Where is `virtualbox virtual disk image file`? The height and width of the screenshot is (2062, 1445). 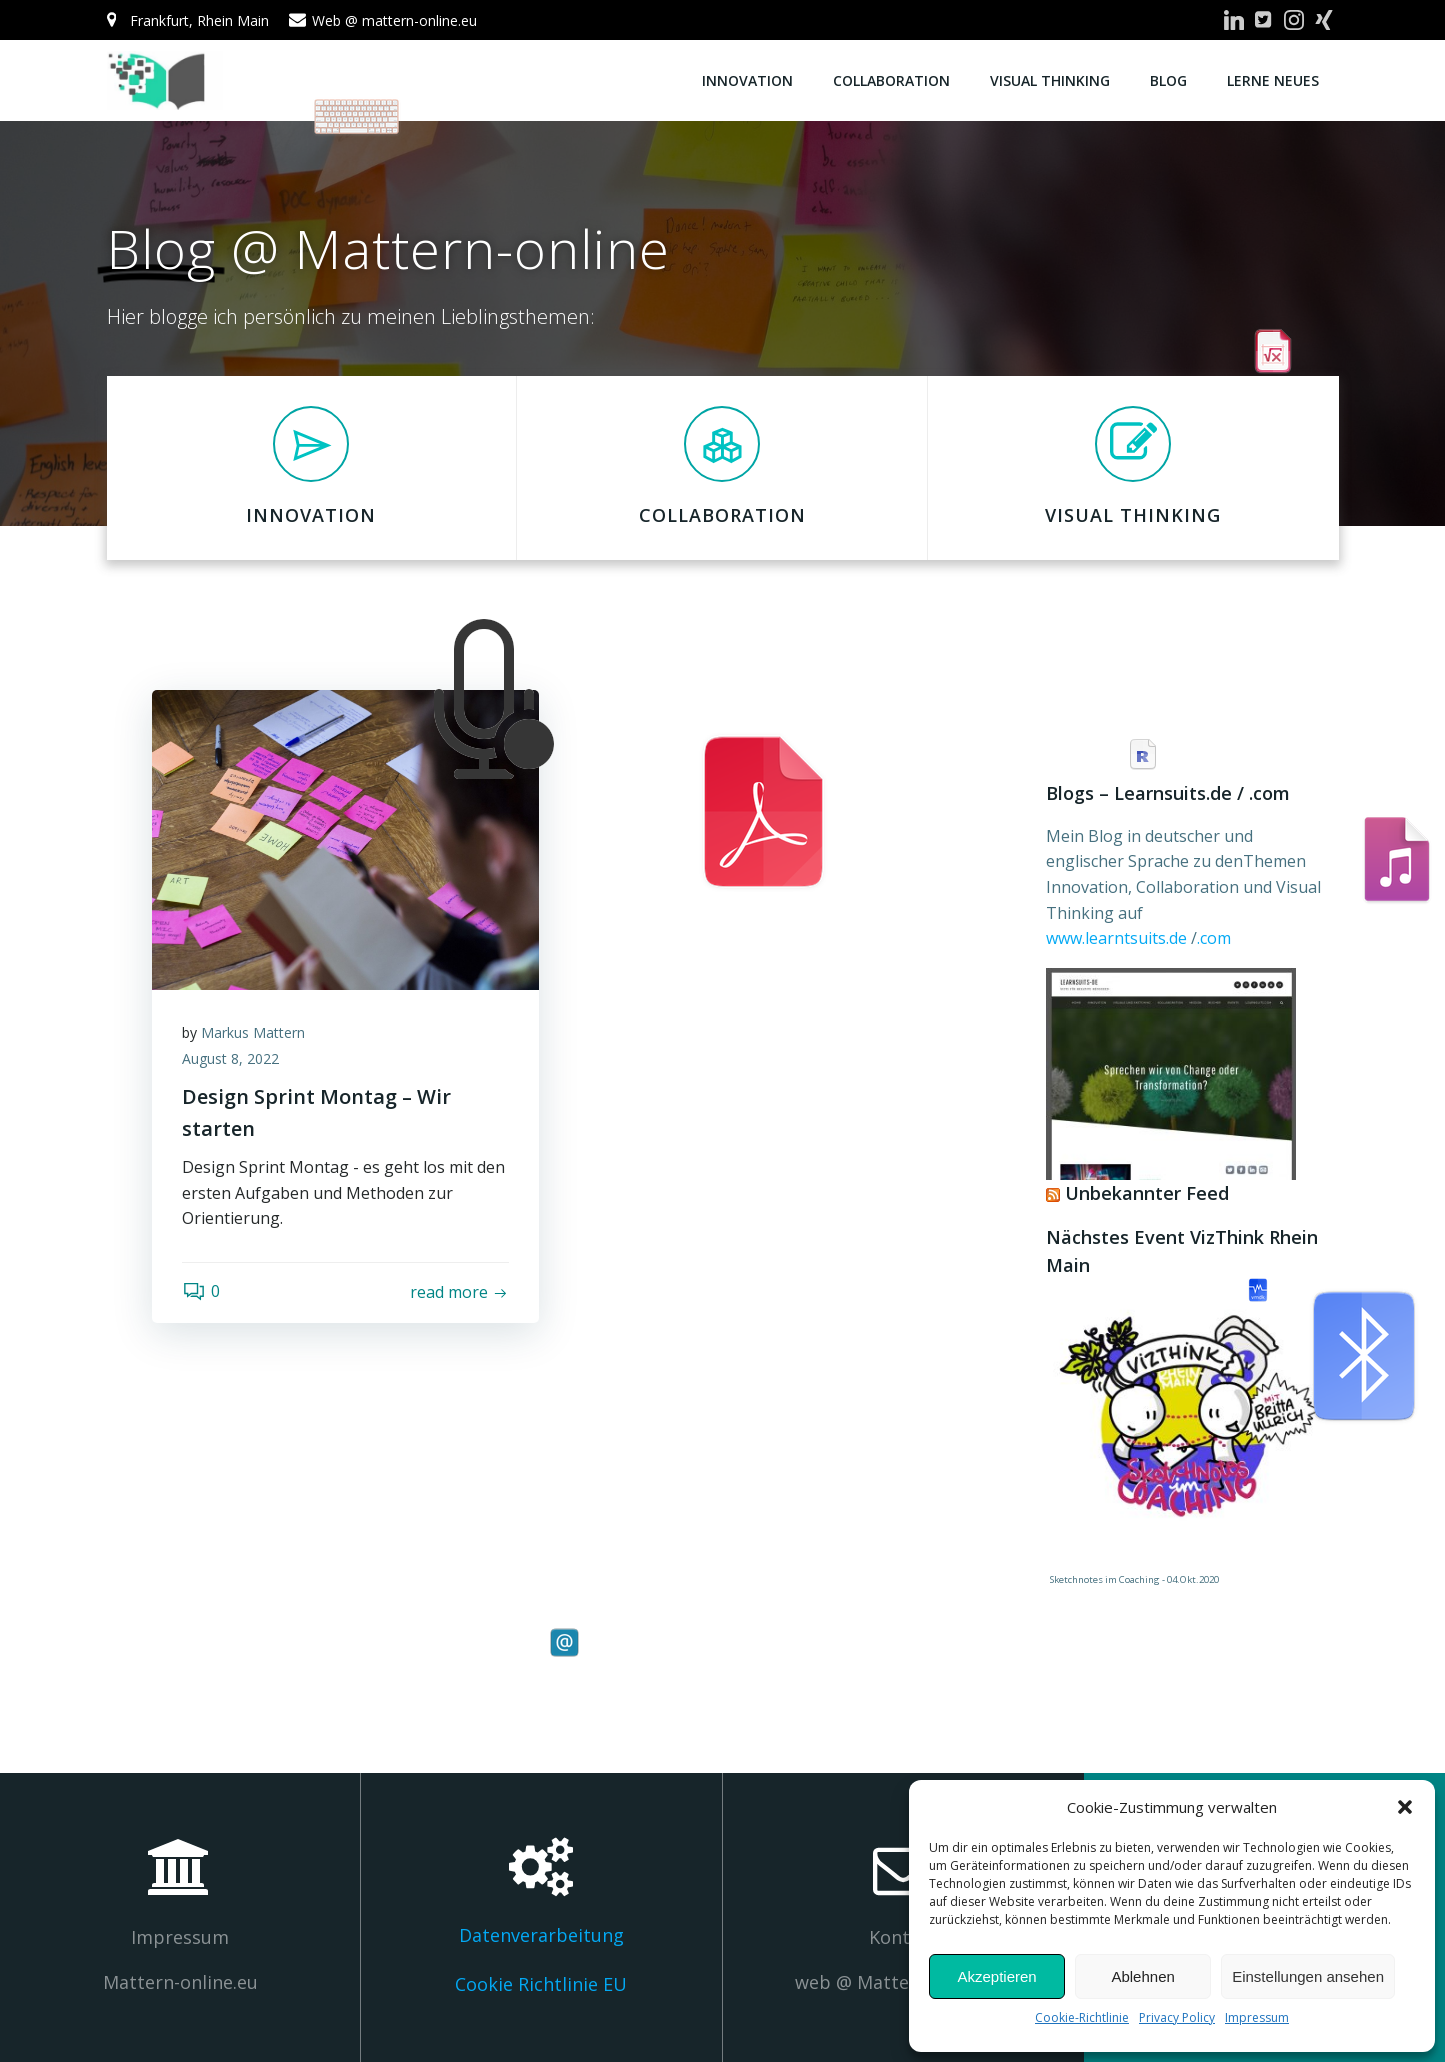
virtualbox virtual disk image file is located at coordinates (1258, 1290).